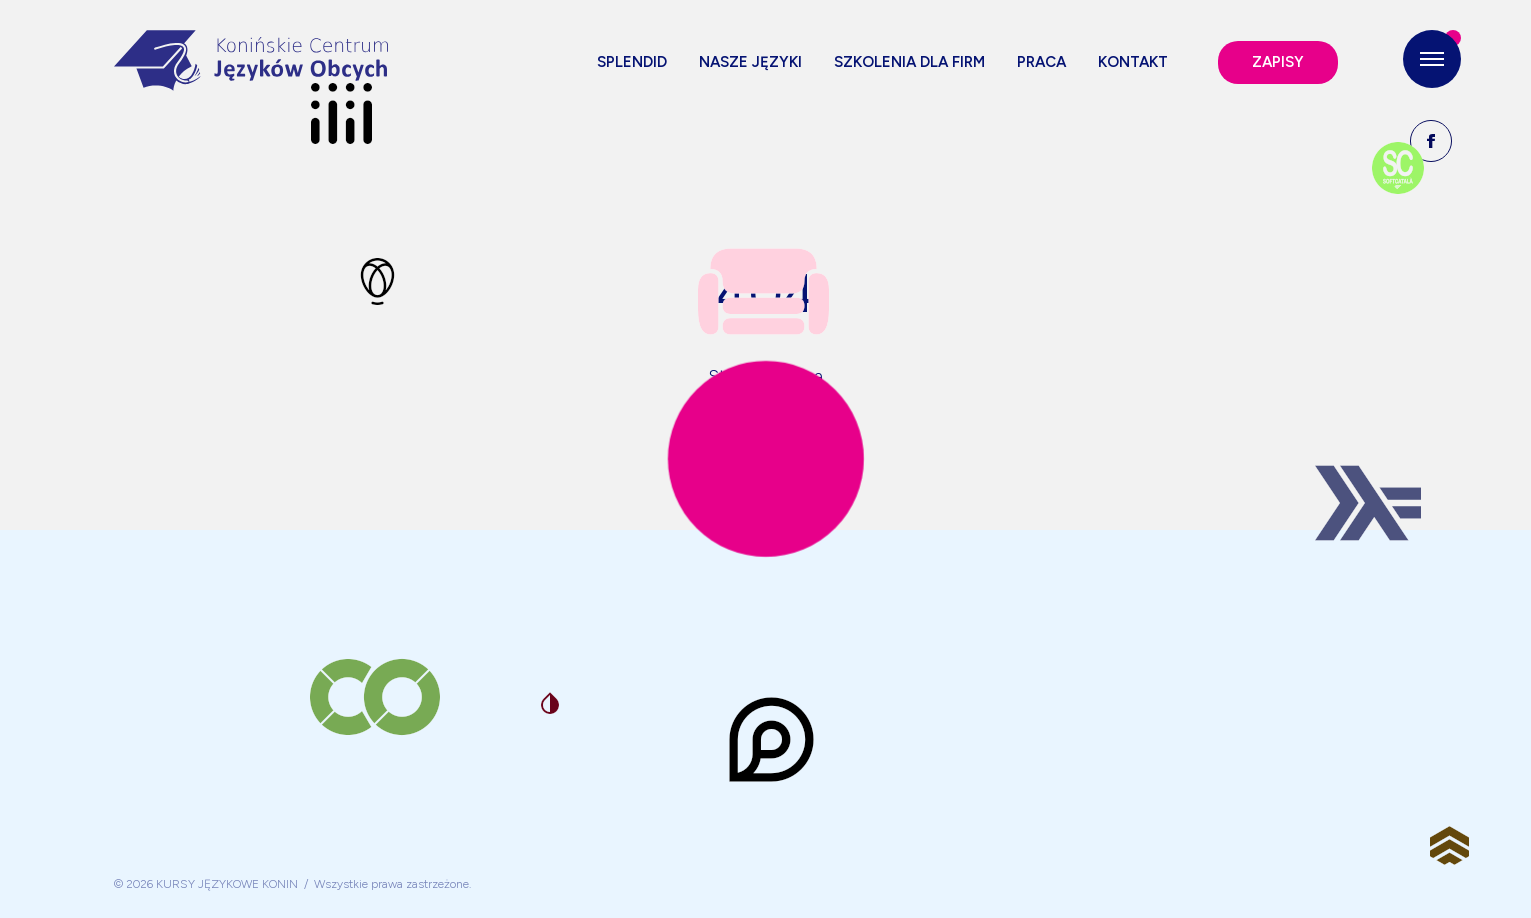 This screenshot has width=1531, height=918. Describe the element at coordinates (375, 697) in the screenshot. I see `open google colab` at that location.